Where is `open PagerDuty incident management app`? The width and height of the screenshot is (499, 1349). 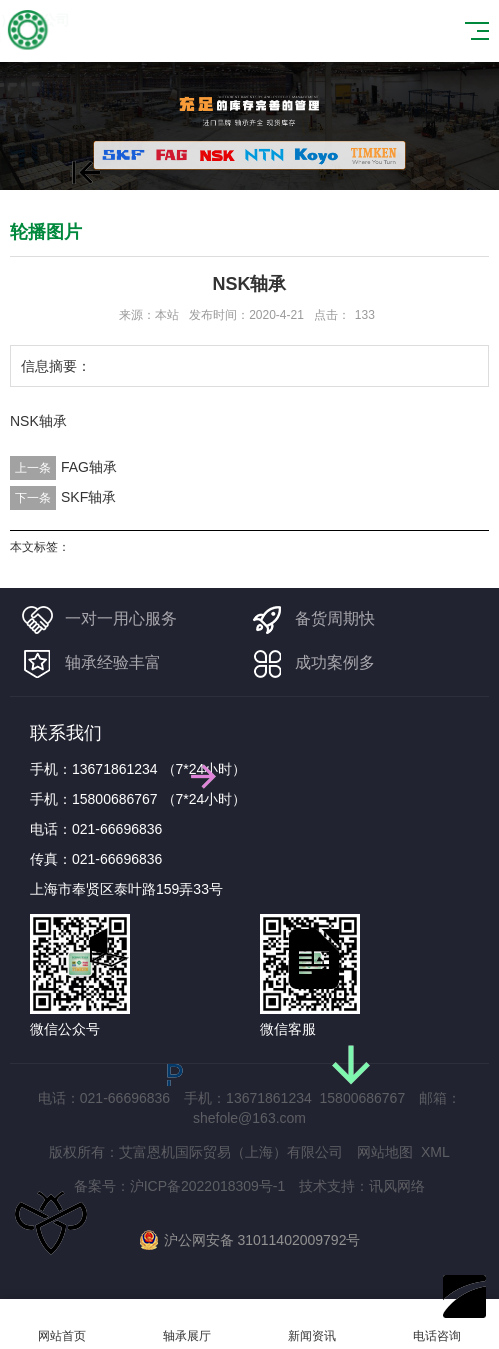 open PagerDuty incident management app is located at coordinates (175, 1075).